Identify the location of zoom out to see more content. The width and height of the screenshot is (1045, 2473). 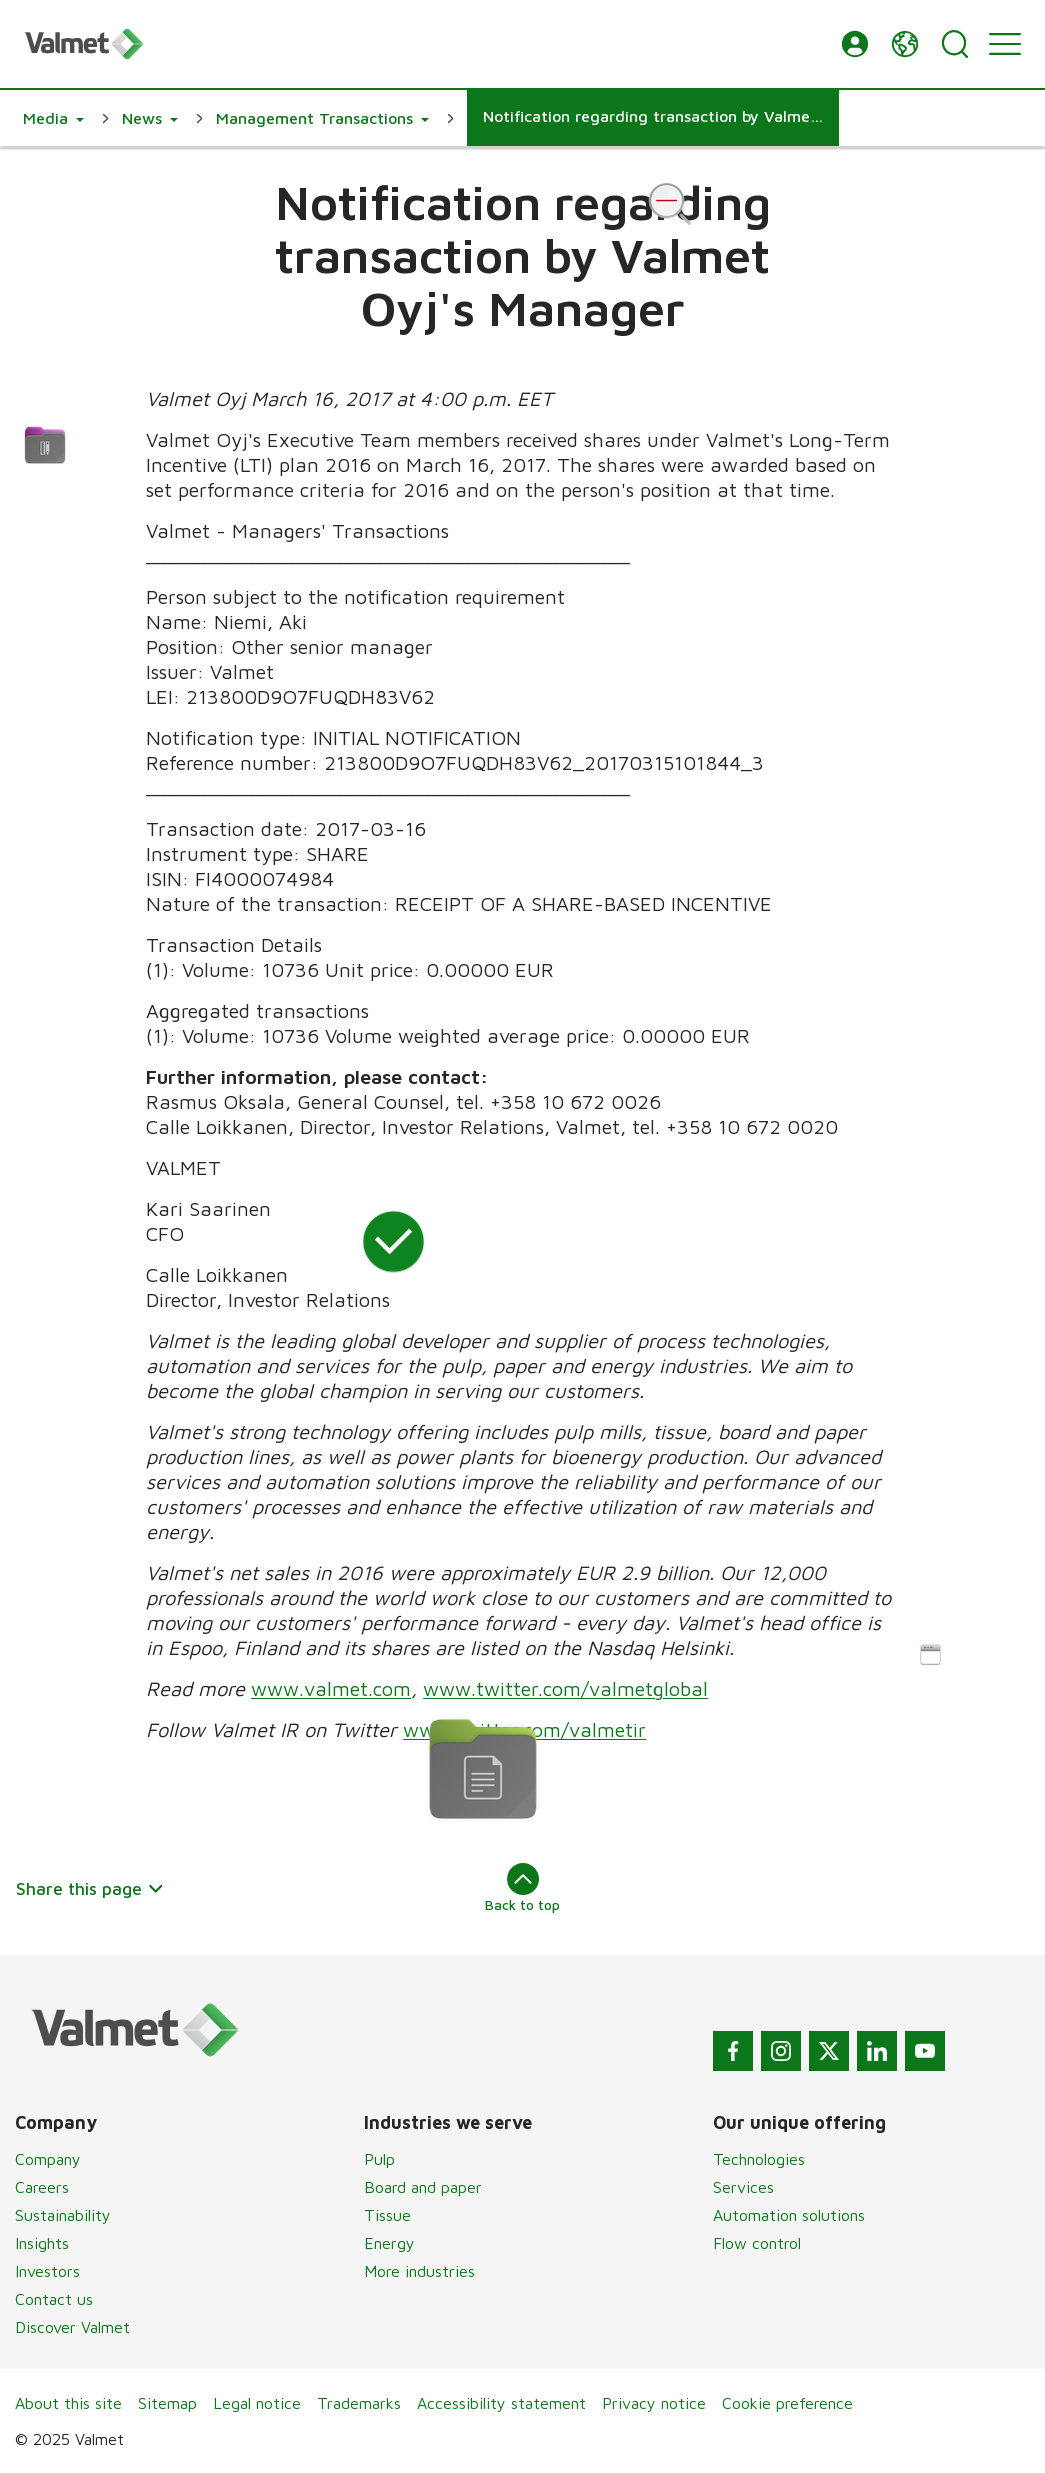
(669, 203).